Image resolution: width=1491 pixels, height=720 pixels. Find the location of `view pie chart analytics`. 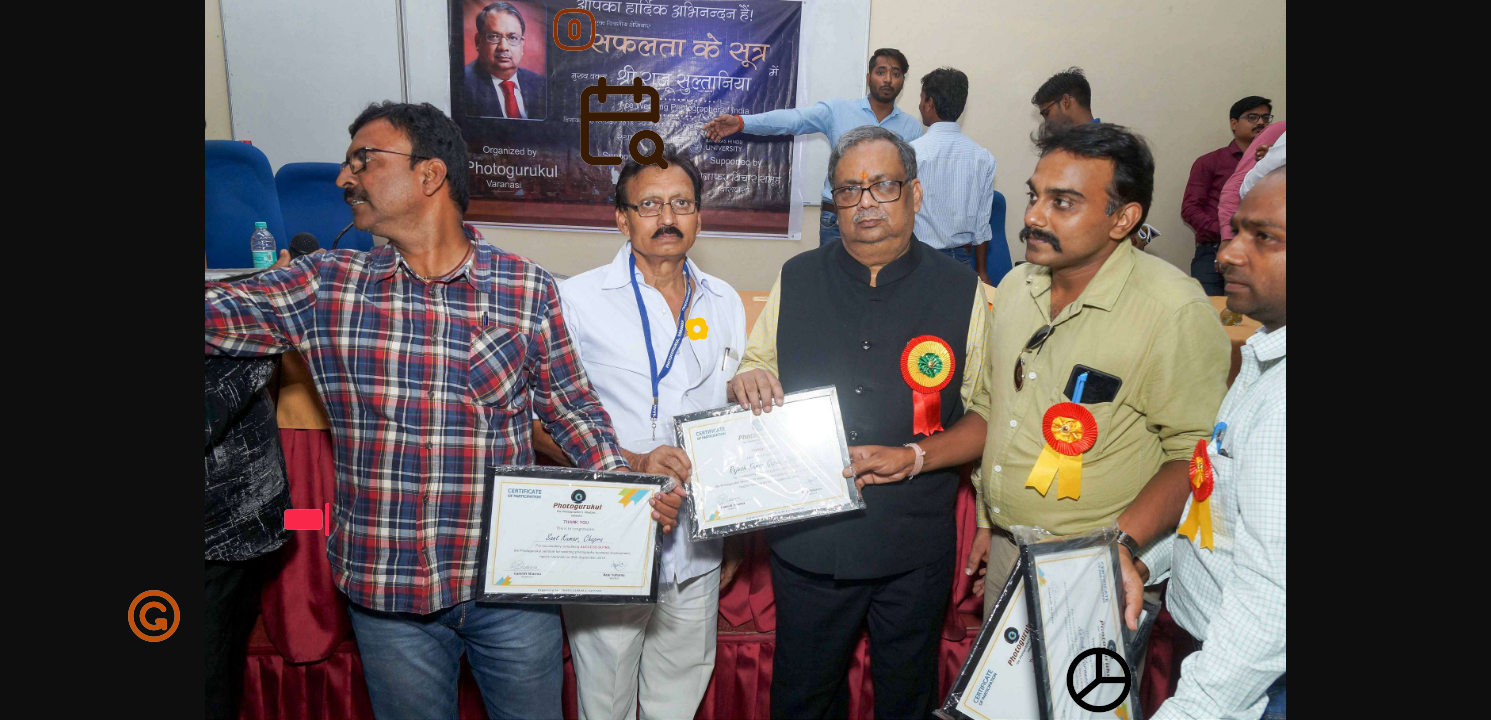

view pie chart analytics is located at coordinates (1099, 680).